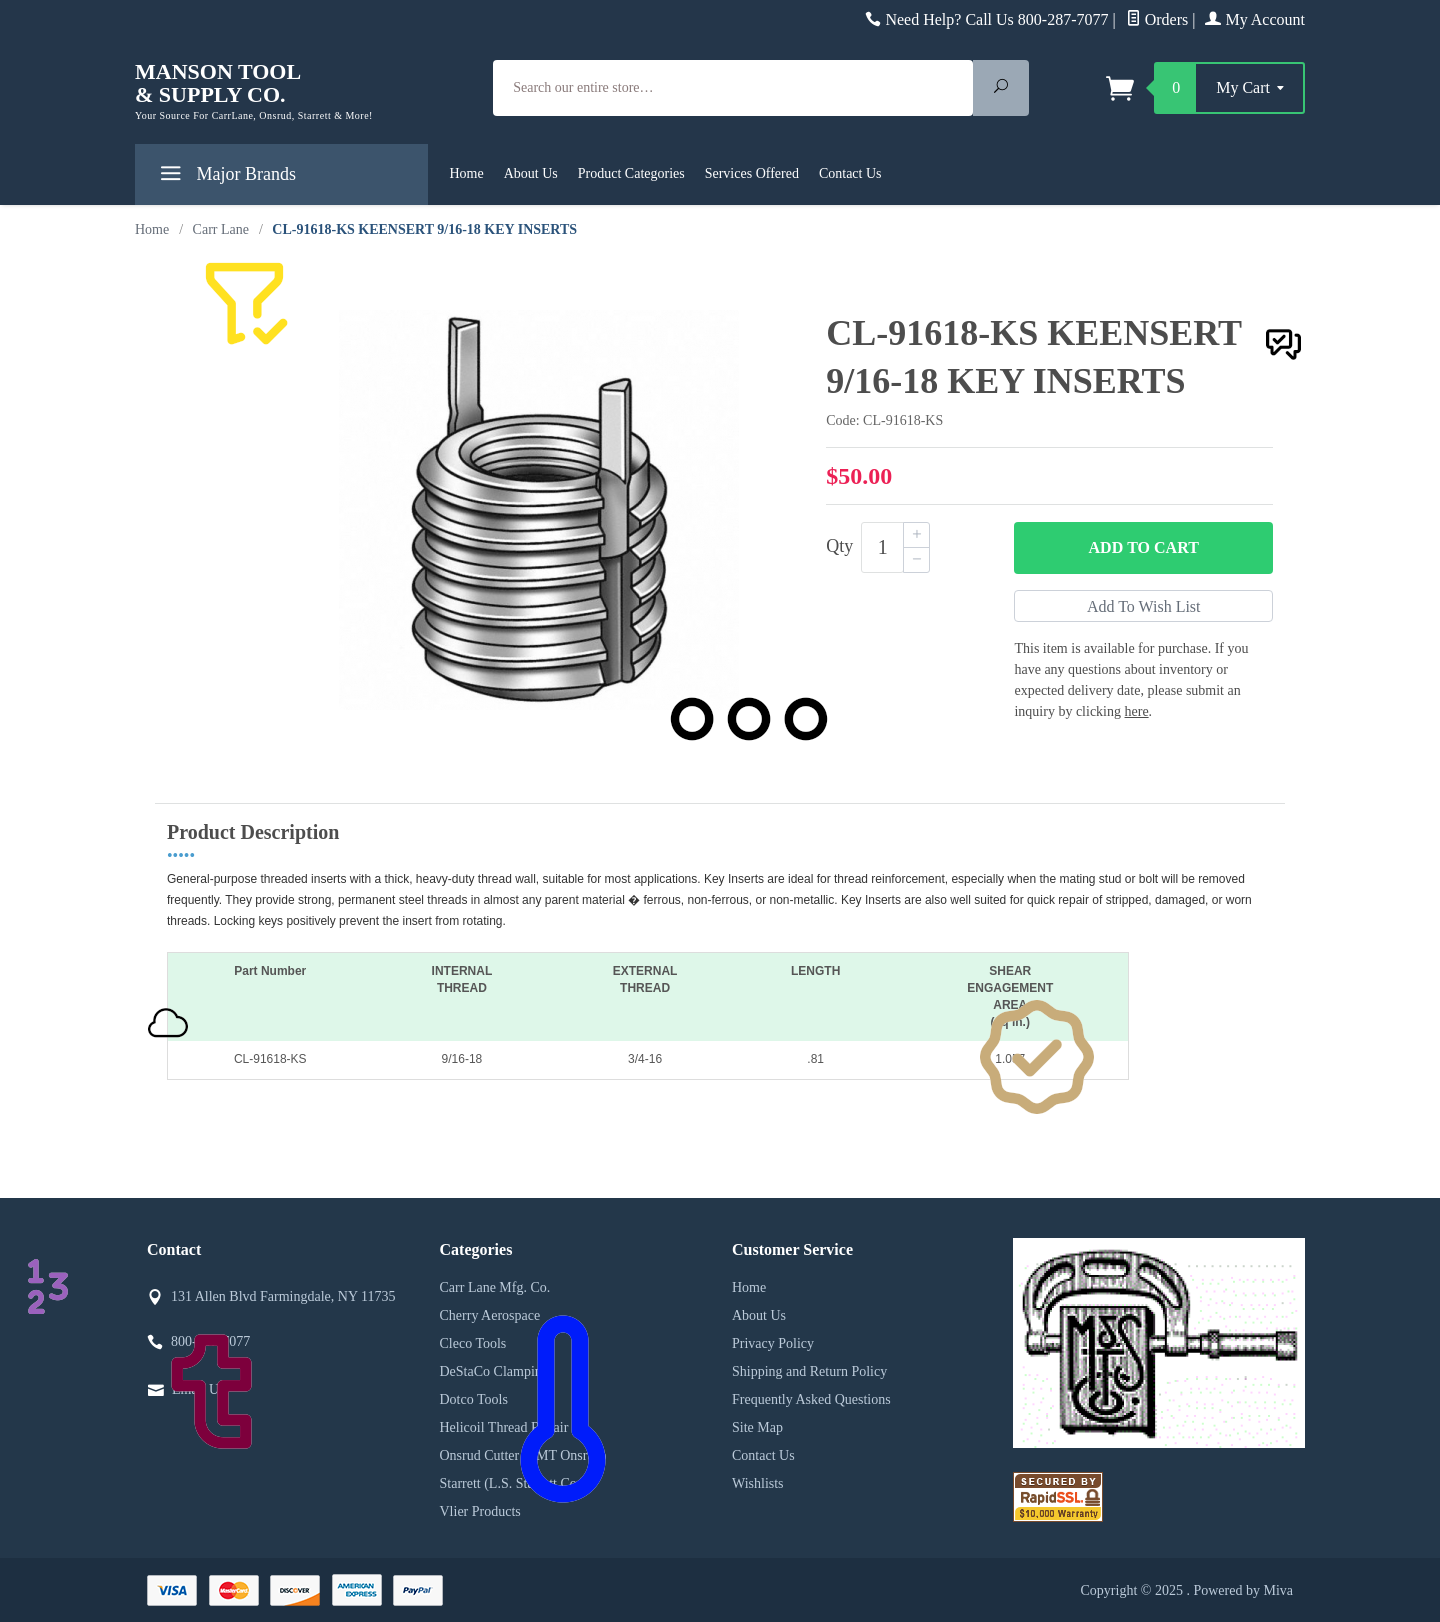 This screenshot has height=1622, width=1440. Describe the element at coordinates (244, 301) in the screenshot. I see `filter applied successfully` at that location.